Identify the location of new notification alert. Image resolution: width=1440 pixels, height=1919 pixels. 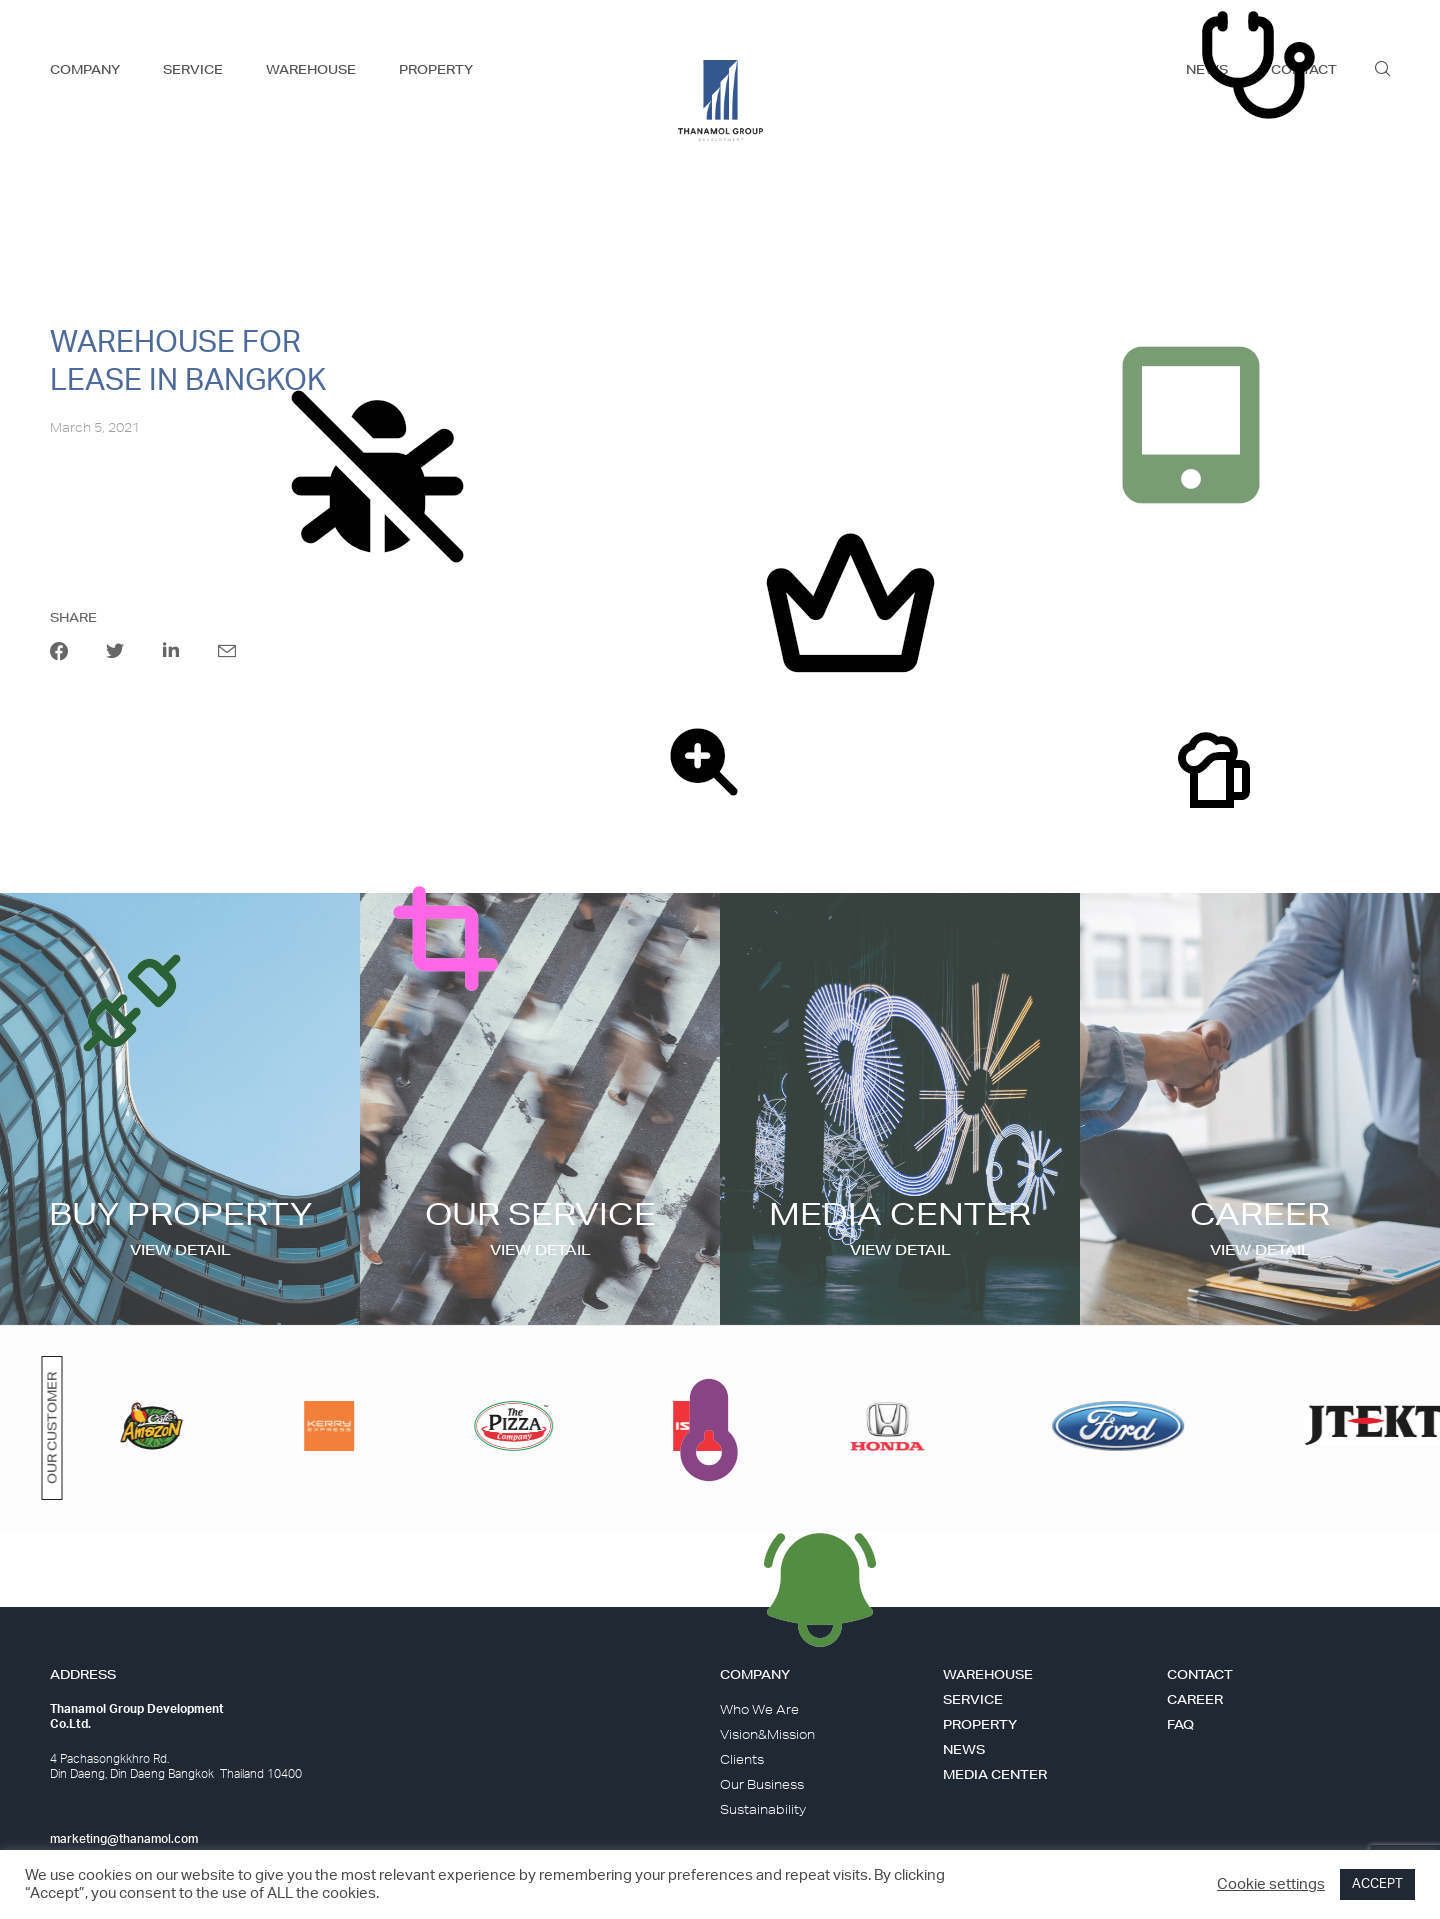
(820, 1590).